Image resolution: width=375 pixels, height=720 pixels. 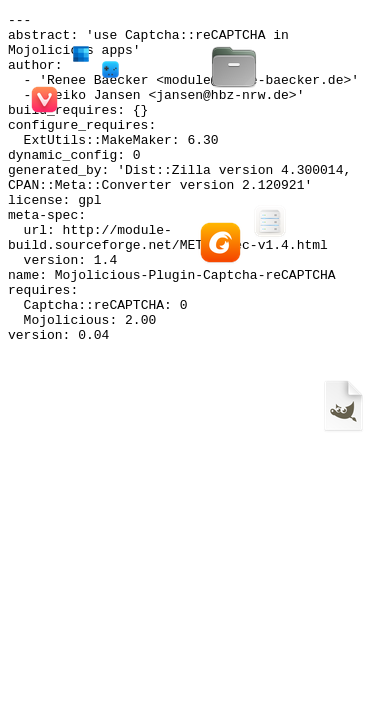 I want to click on open sequeler database management app, so click(x=270, y=221).